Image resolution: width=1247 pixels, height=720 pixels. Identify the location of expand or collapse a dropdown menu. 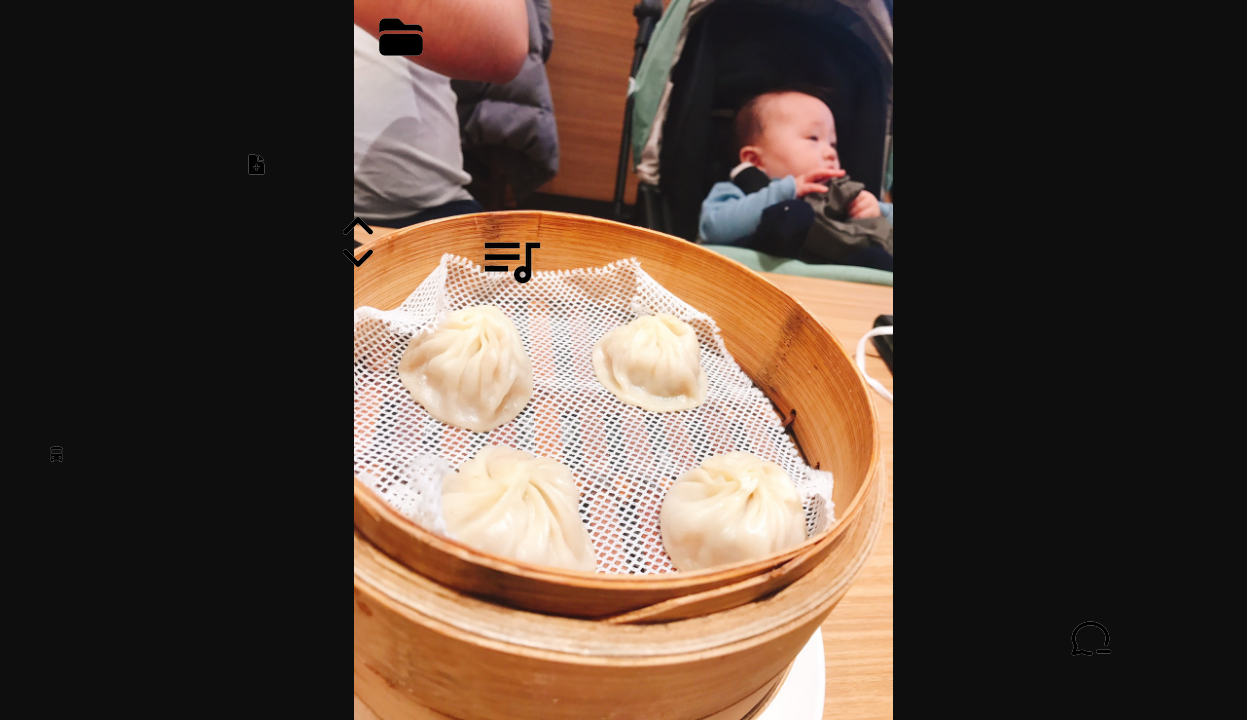
(358, 242).